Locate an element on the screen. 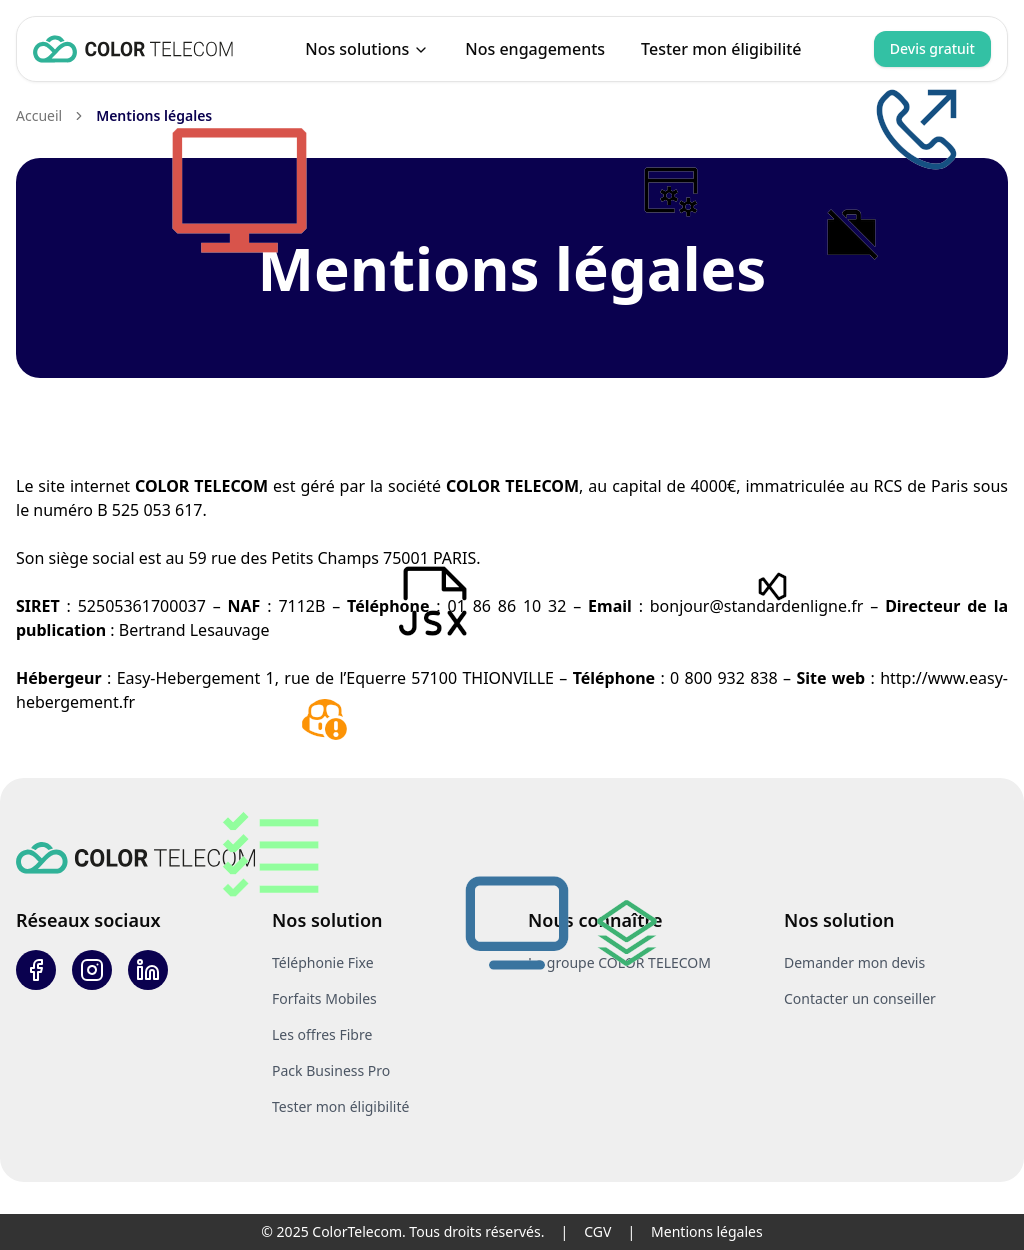 The height and width of the screenshot is (1250, 1024). access virtual machine settings is located at coordinates (239, 185).